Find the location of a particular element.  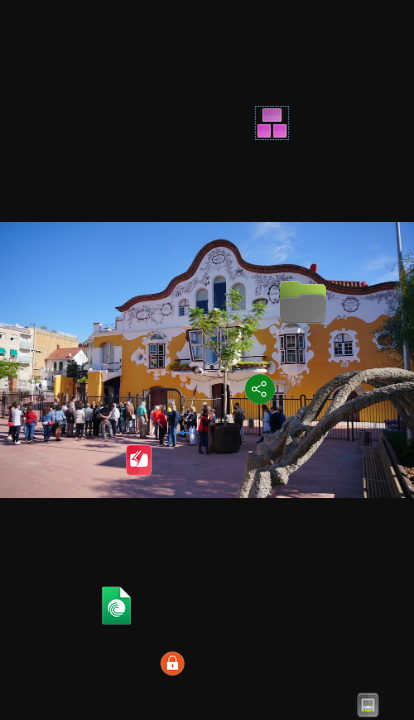

game boy advance ROM file is located at coordinates (368, 705).